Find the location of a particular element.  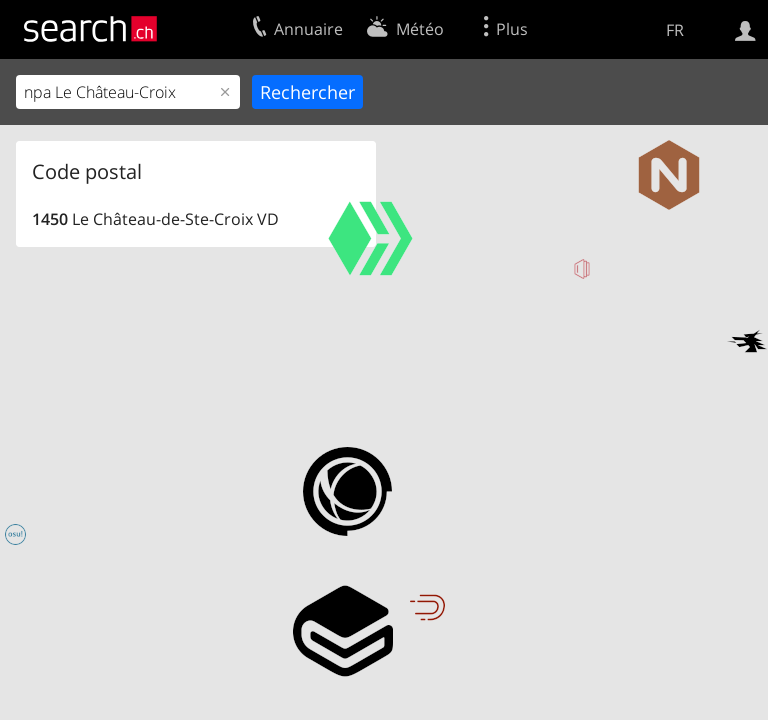

nginx web server logo is located at coordinates (669, 175).